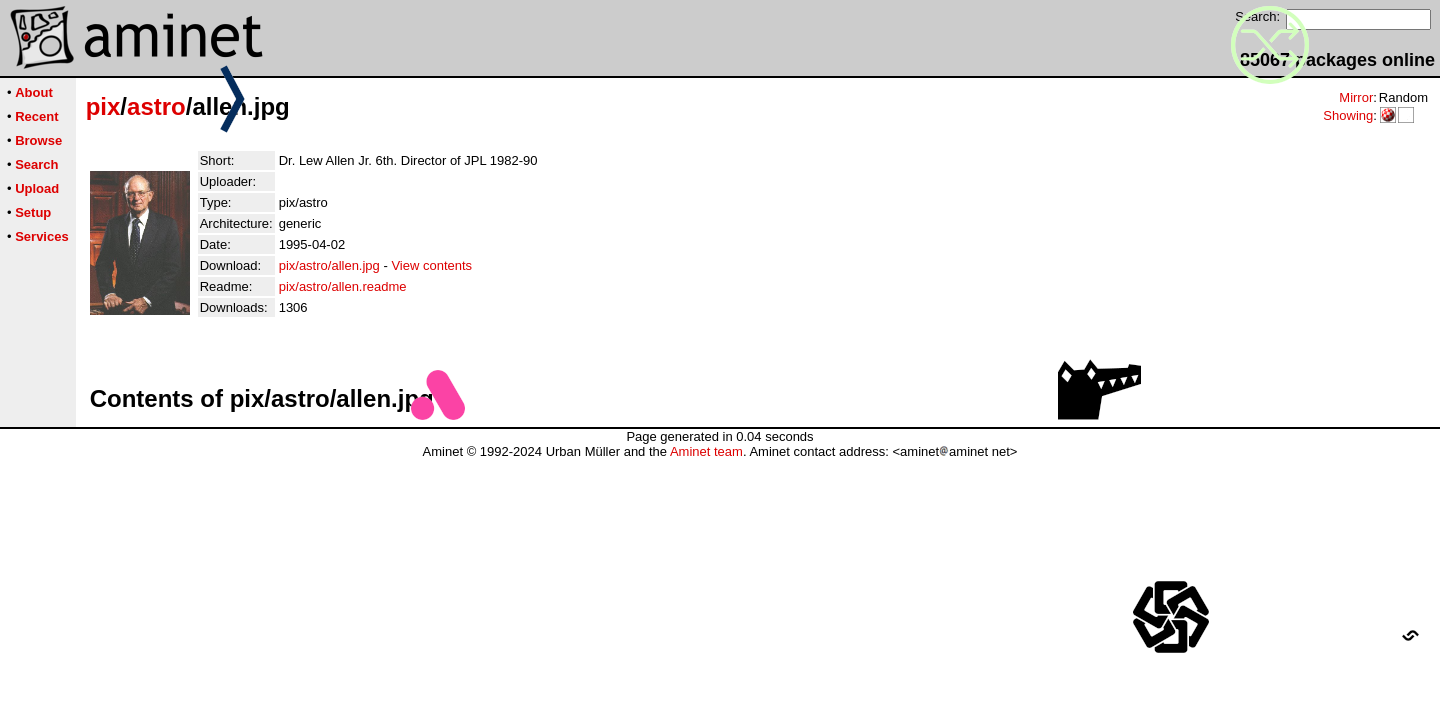  What do you see at coordinates (1099, 389) in the screenshot?
I see `visit comicfury webcomic hosting platform` at bounding box center [1099, 389].